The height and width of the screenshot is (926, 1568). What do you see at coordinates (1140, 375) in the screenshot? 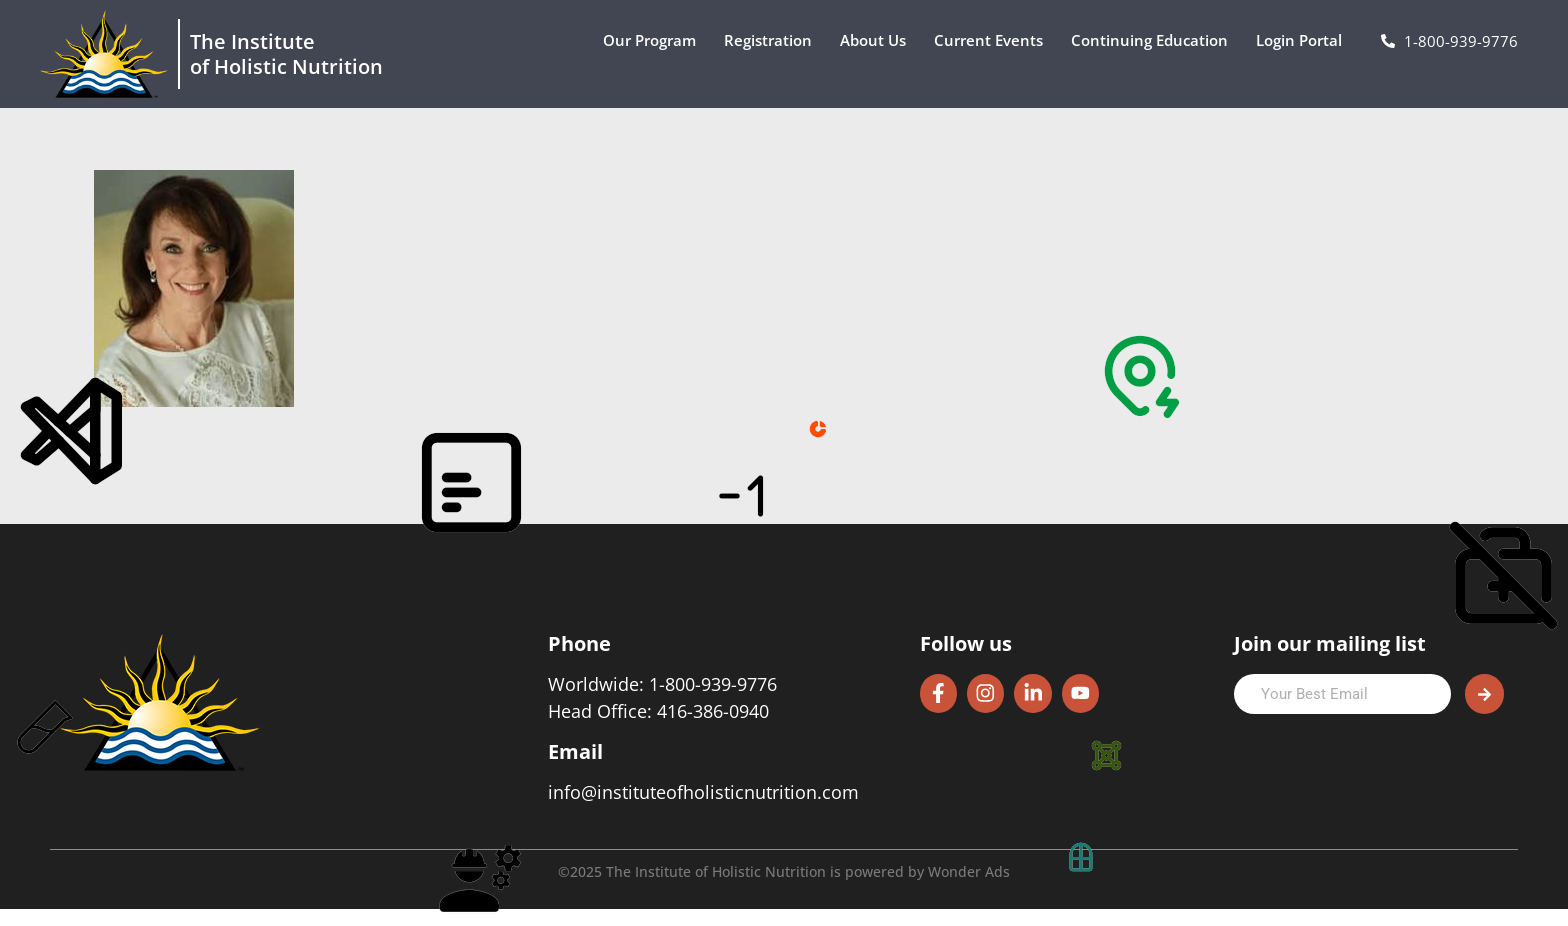
I see `enable fast or instant location tracking` at bounding box center [1140, 375].